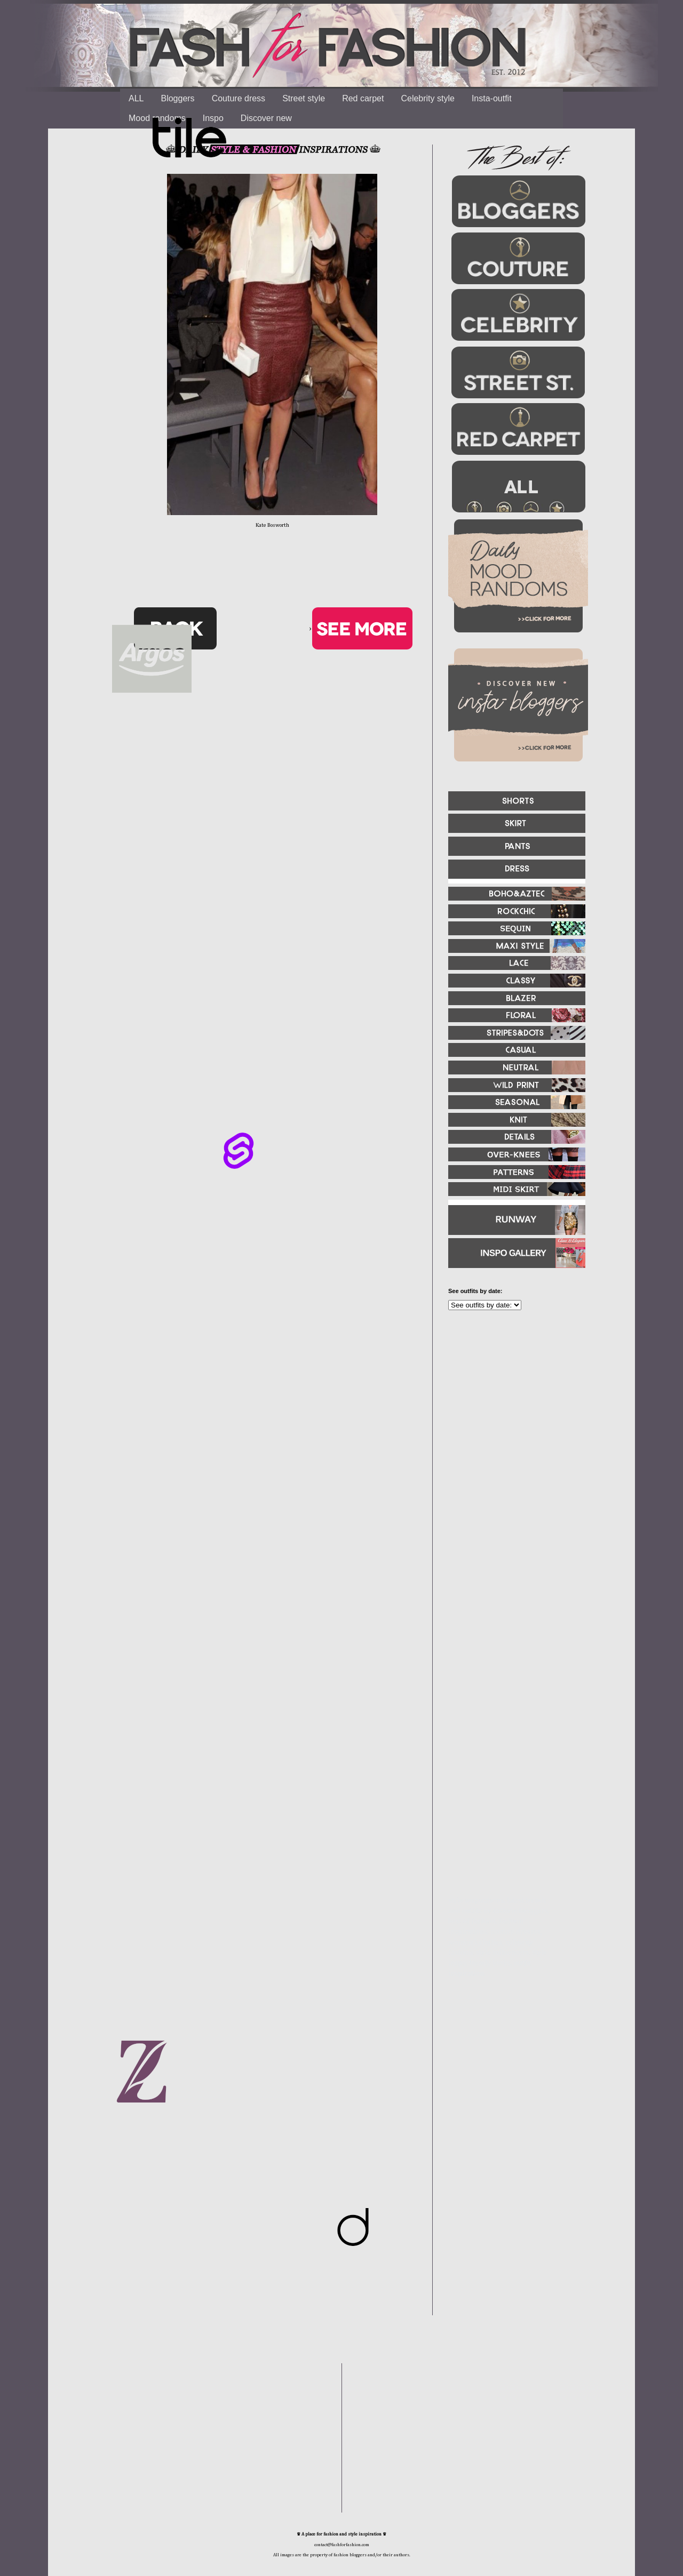 Image resolution: width=683 pixels, height=2576 pixels. What do you see at coordinates (152, 659) in the screenshot?
I see `Argos retailer logo` at bounding box center [152, 659].